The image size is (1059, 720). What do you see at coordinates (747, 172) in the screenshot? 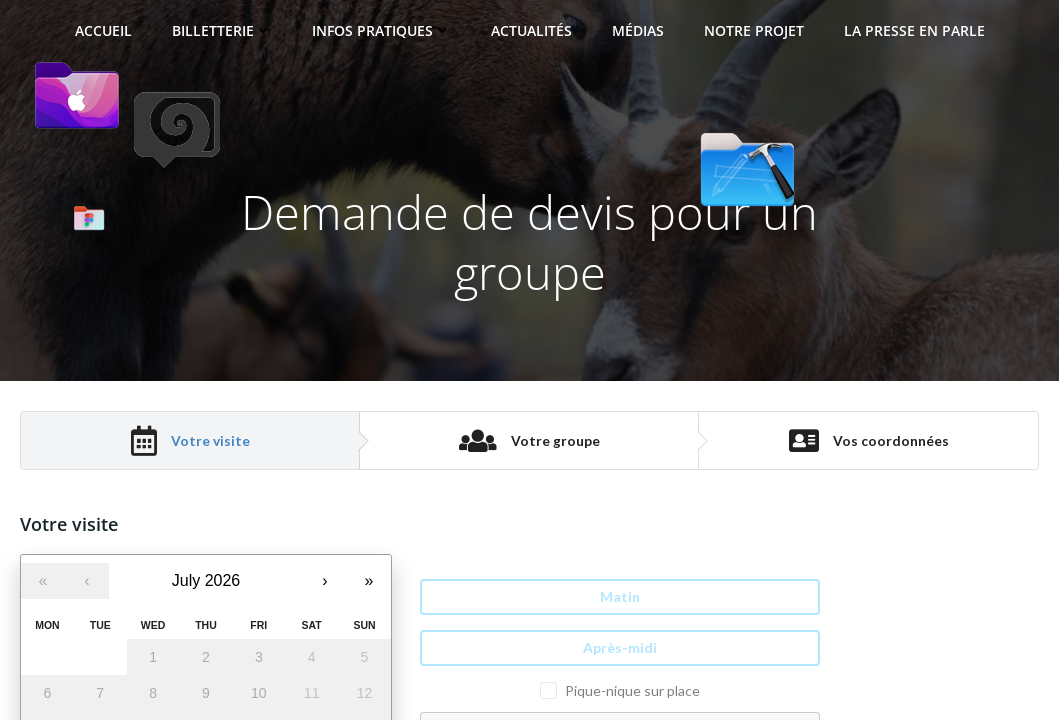
I see `open xcode projects folder` at bounding box center [747, 172].